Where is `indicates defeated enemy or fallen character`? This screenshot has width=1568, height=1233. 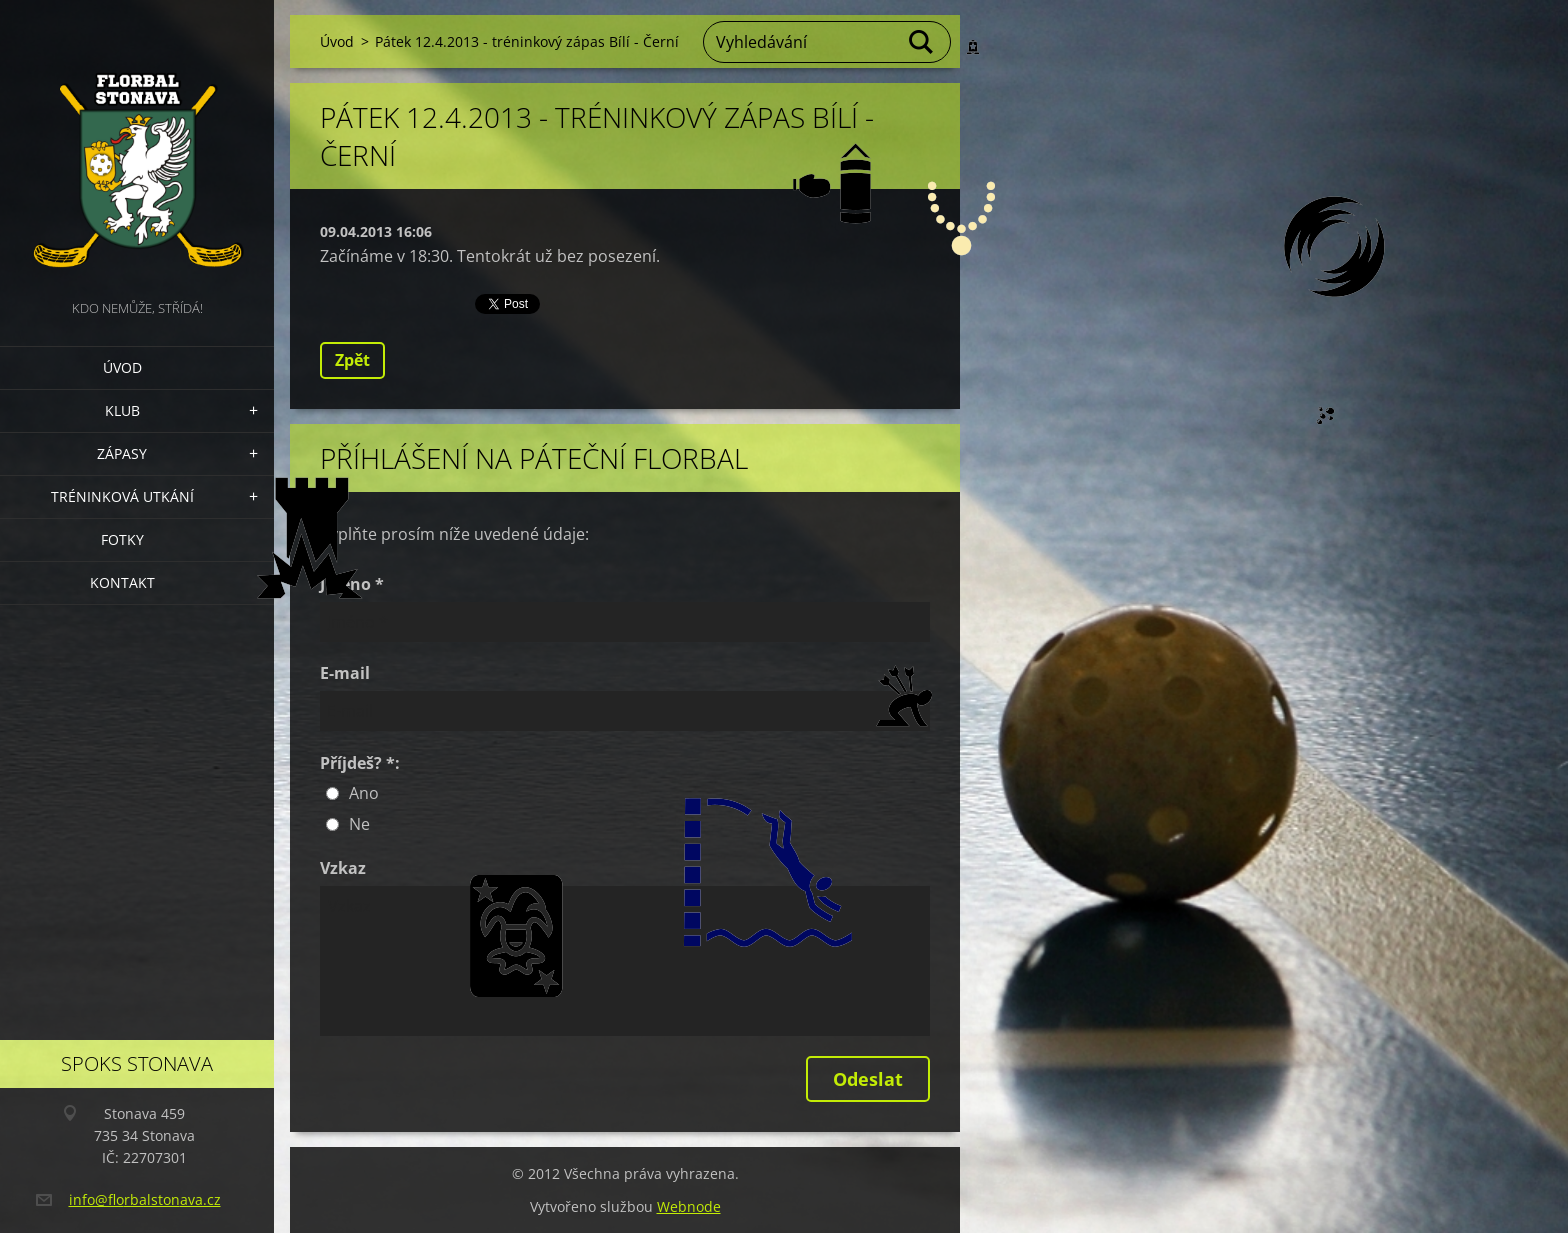
indicates defeated enemy or fallen character is located at coordinates (904, 695).